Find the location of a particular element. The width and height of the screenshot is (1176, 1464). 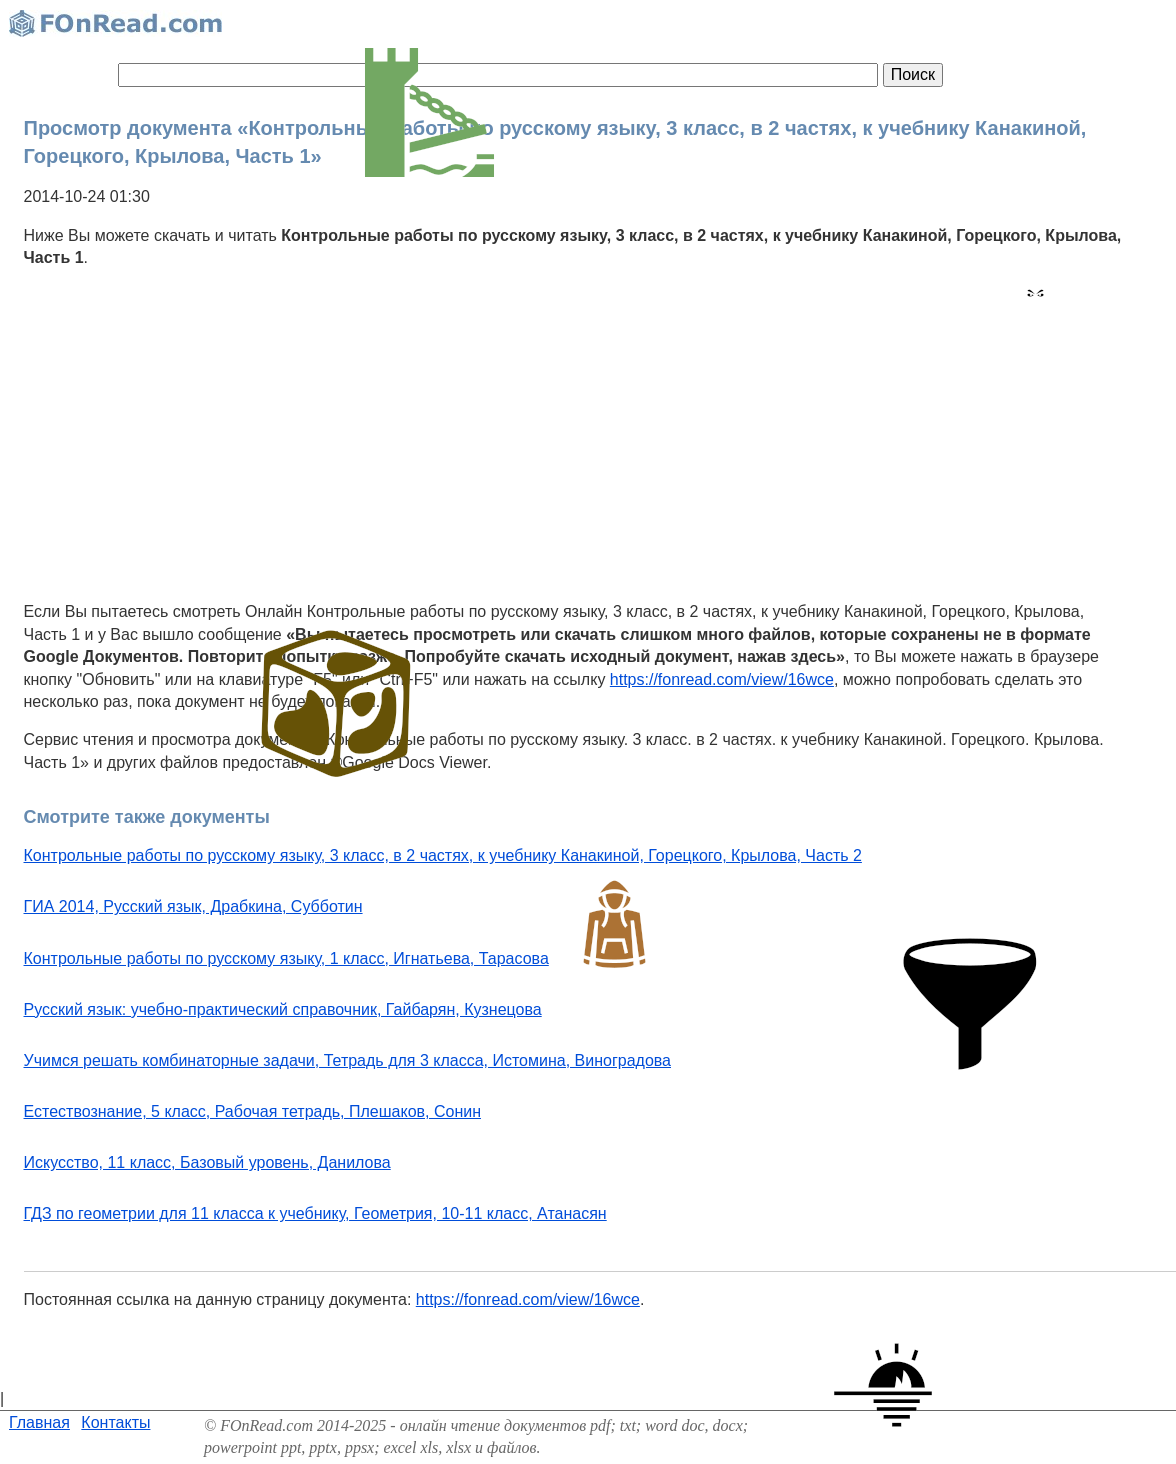

access castle or fortress features in a game is located at coordinates (429, 112).